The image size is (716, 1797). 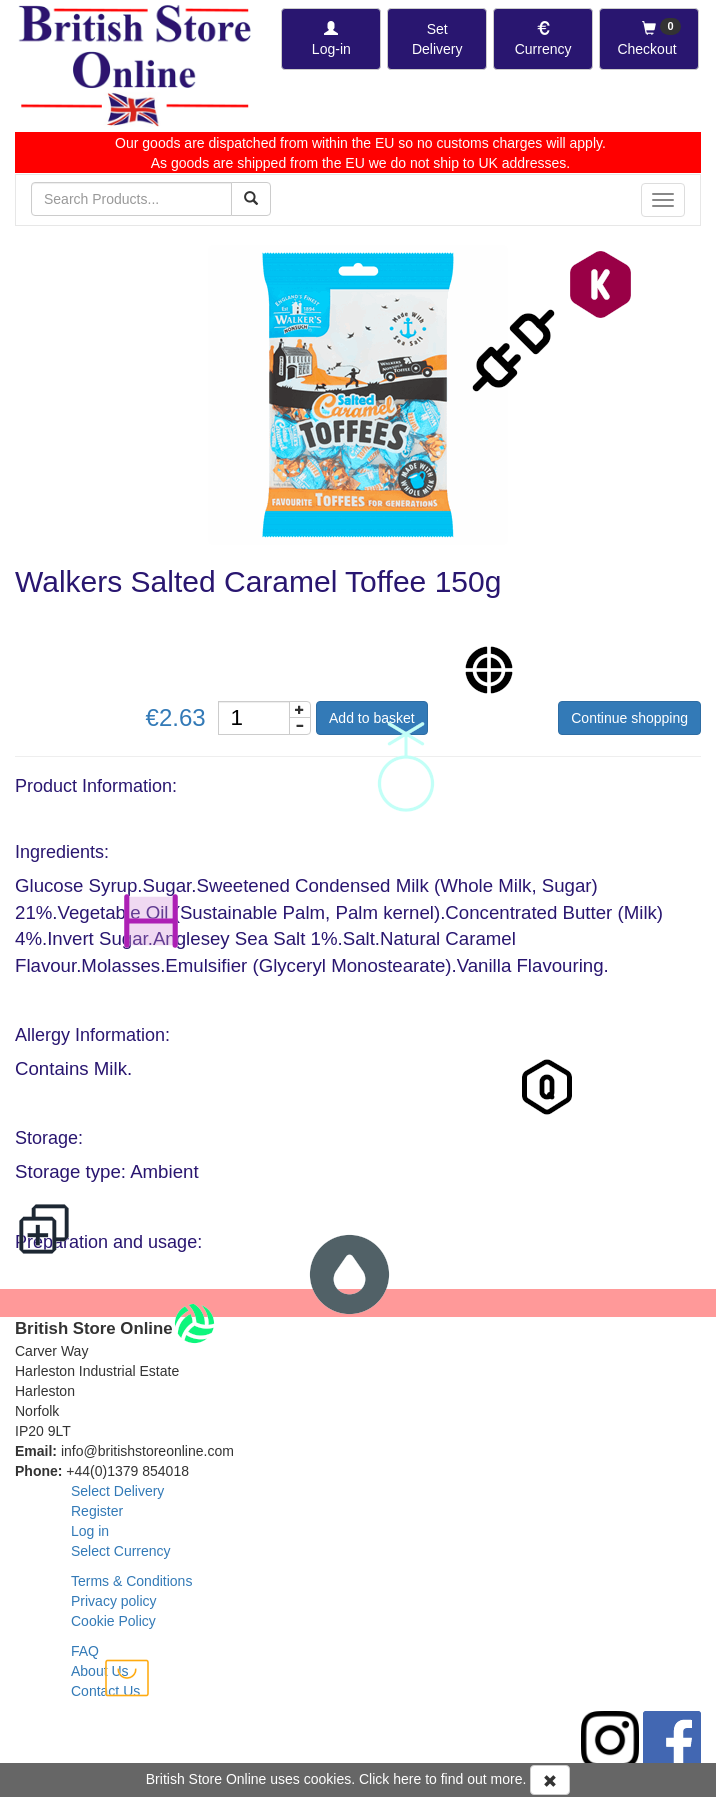 I want to click on select nonbinary gender identity, so click(x=406, y=767).